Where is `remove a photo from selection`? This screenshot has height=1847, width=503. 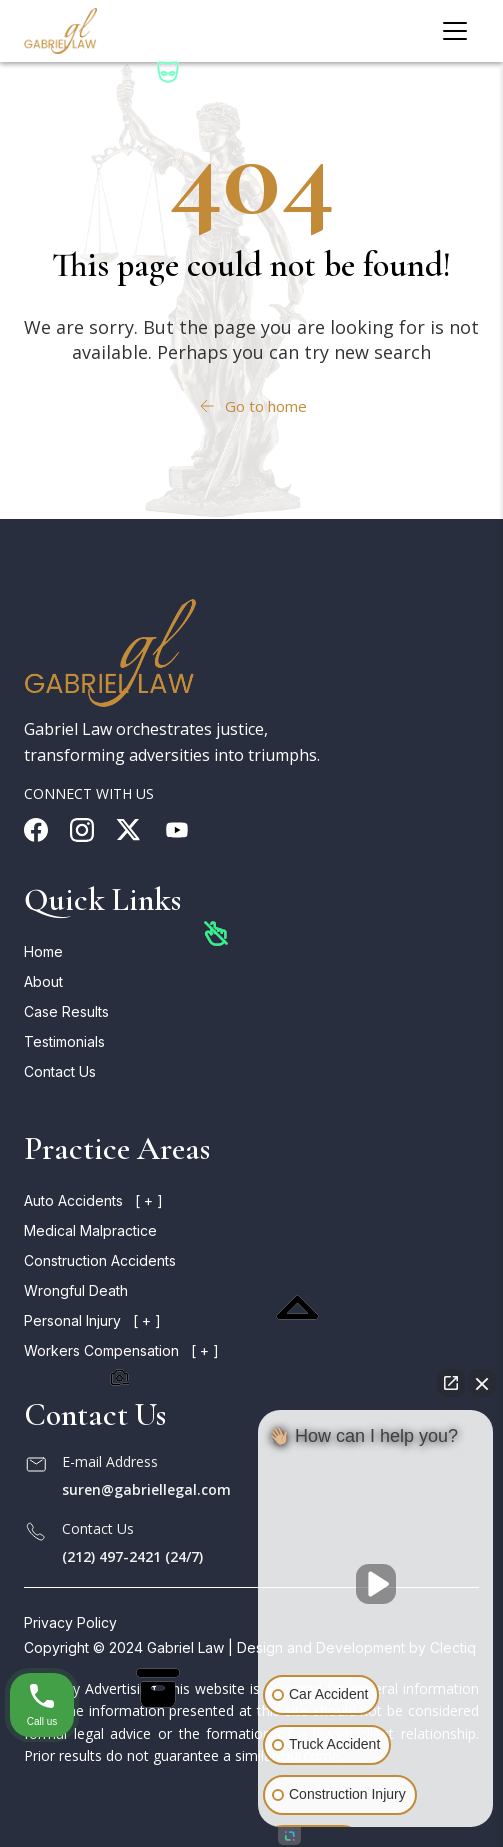
remove a photo from selection is located at coordinates (119, 1377).